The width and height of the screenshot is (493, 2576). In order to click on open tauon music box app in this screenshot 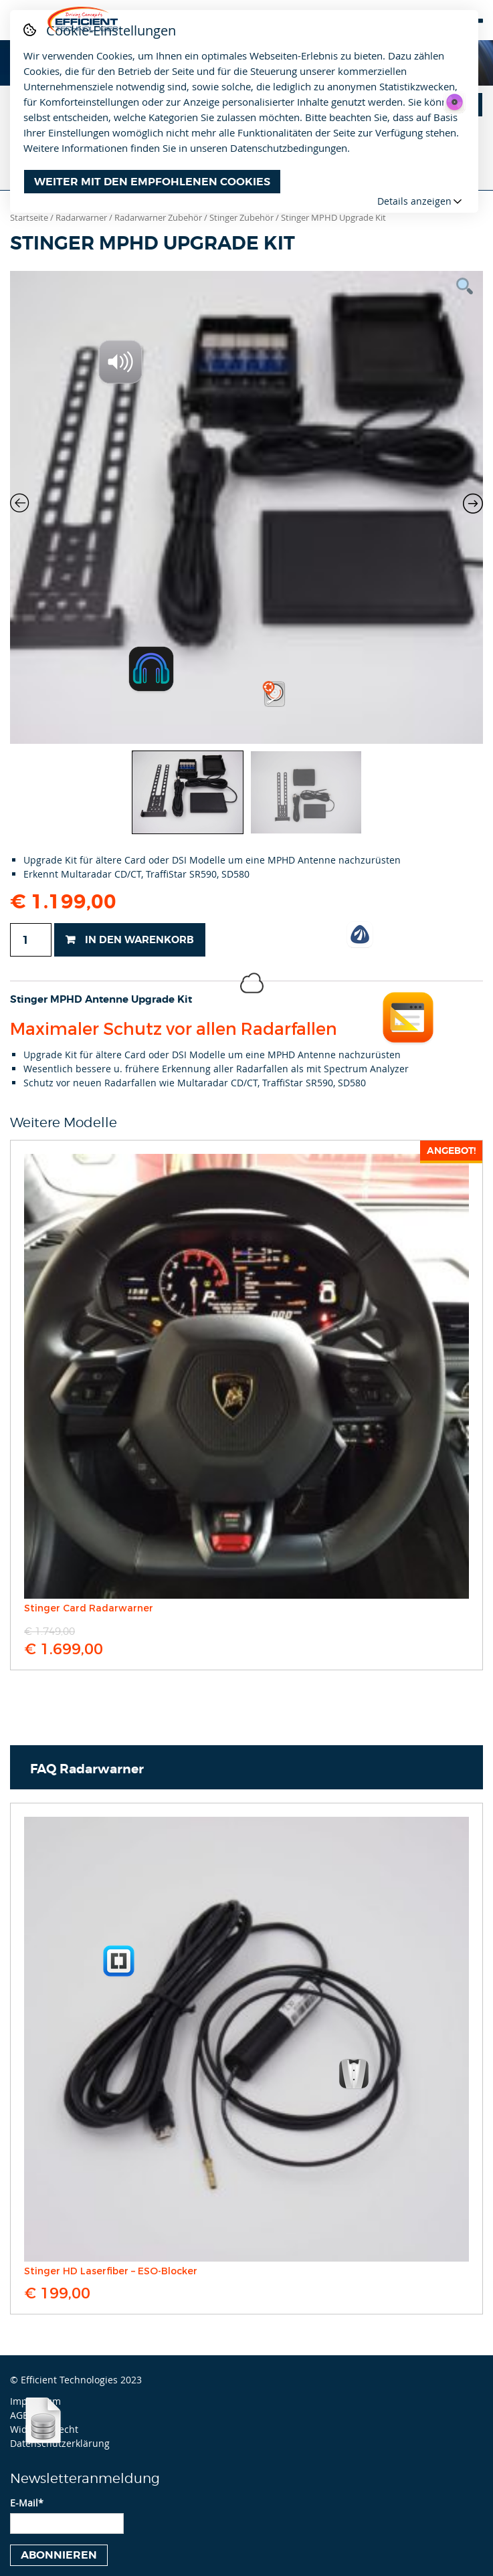, I will do `click(454, 102)`.